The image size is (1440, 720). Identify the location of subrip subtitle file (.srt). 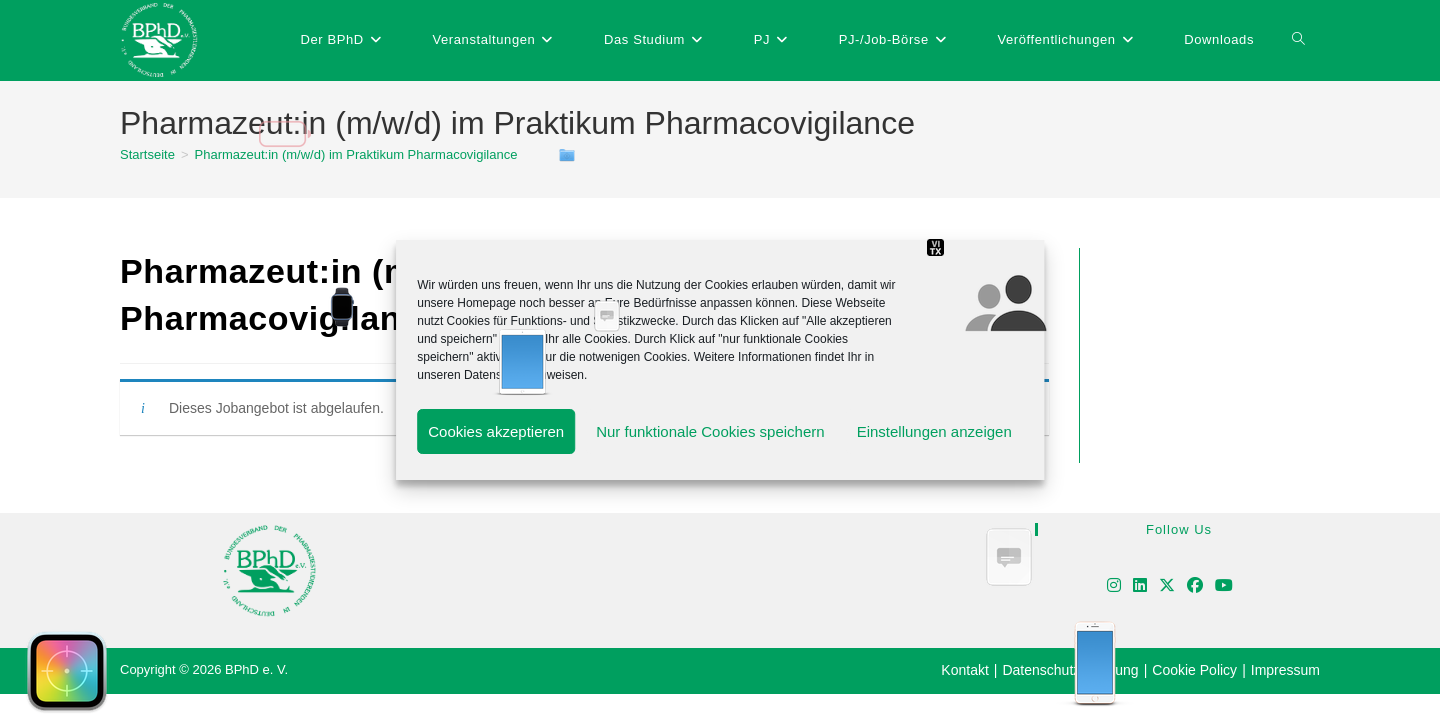
(607, 316).